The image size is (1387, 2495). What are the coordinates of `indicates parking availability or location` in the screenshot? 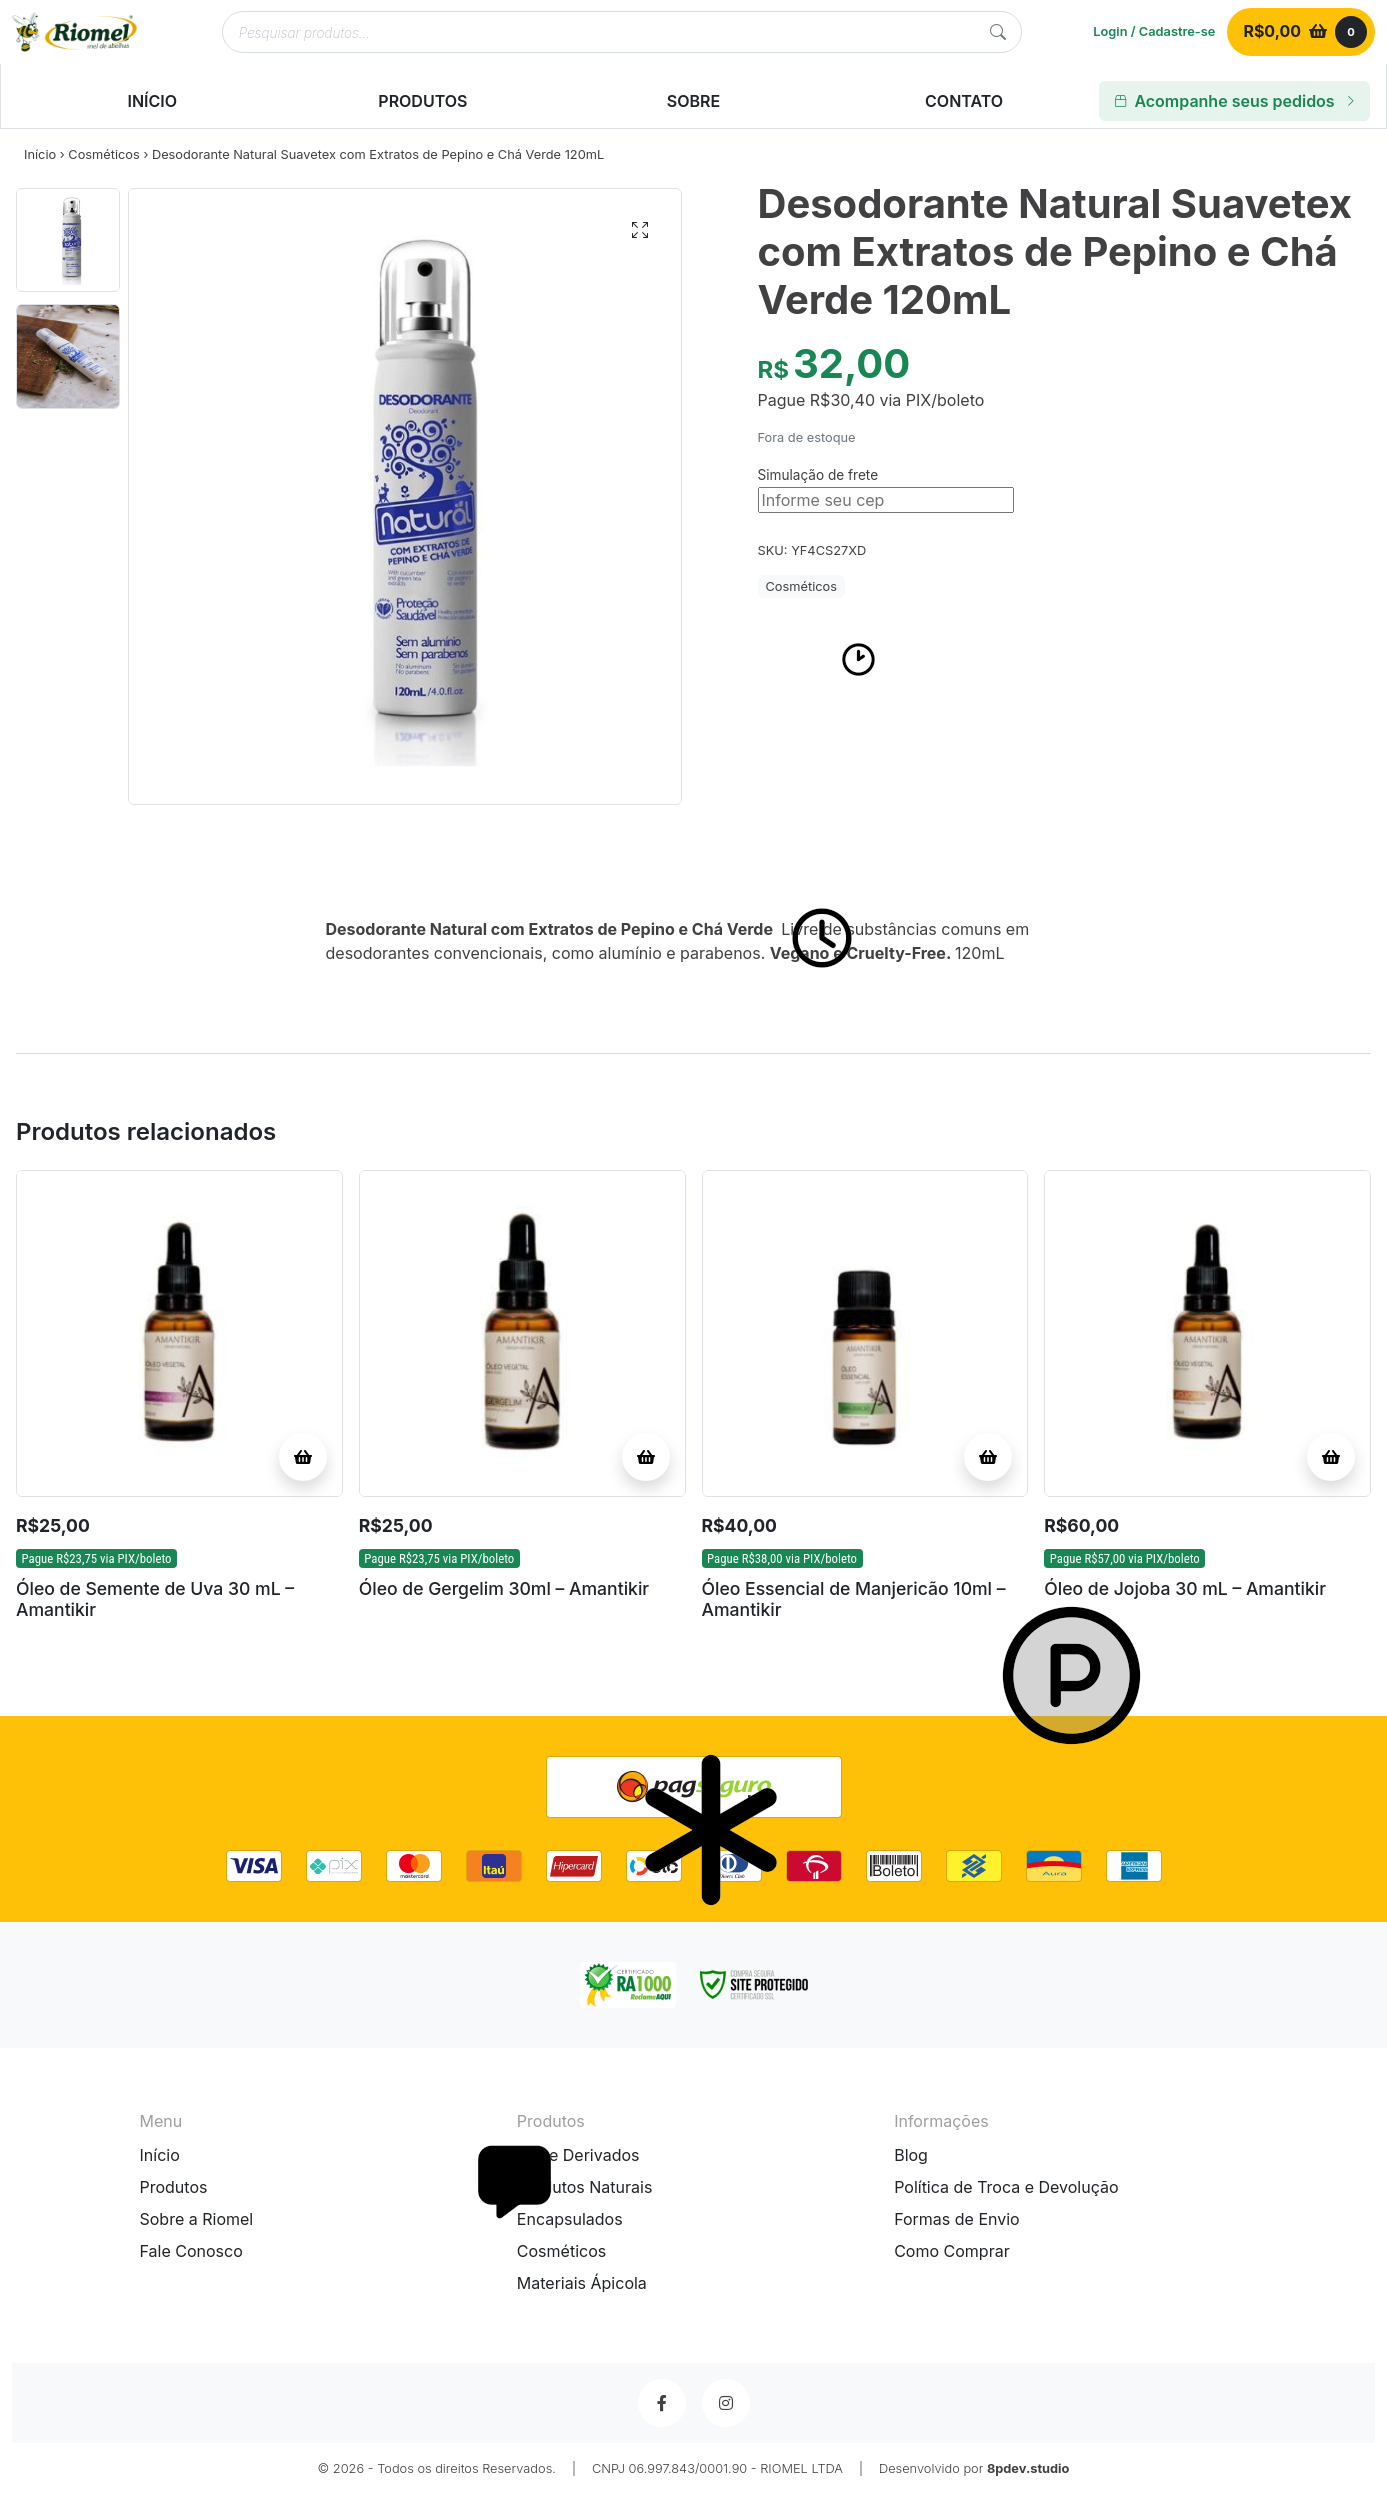 It's located at (1071, 1675).